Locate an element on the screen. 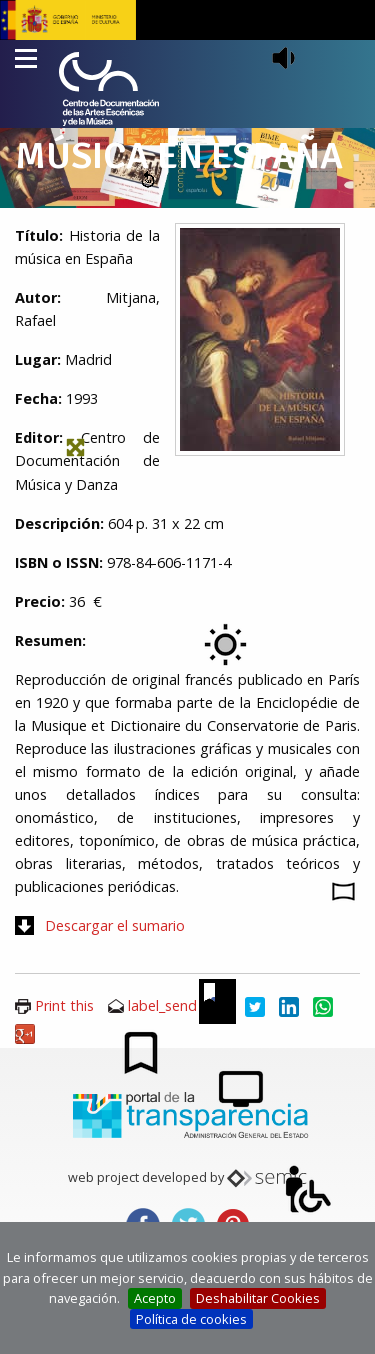 The width and height of the screenshot is (375, 1354). switch to horizontal panorama mode is located at coordinates (343, 891).